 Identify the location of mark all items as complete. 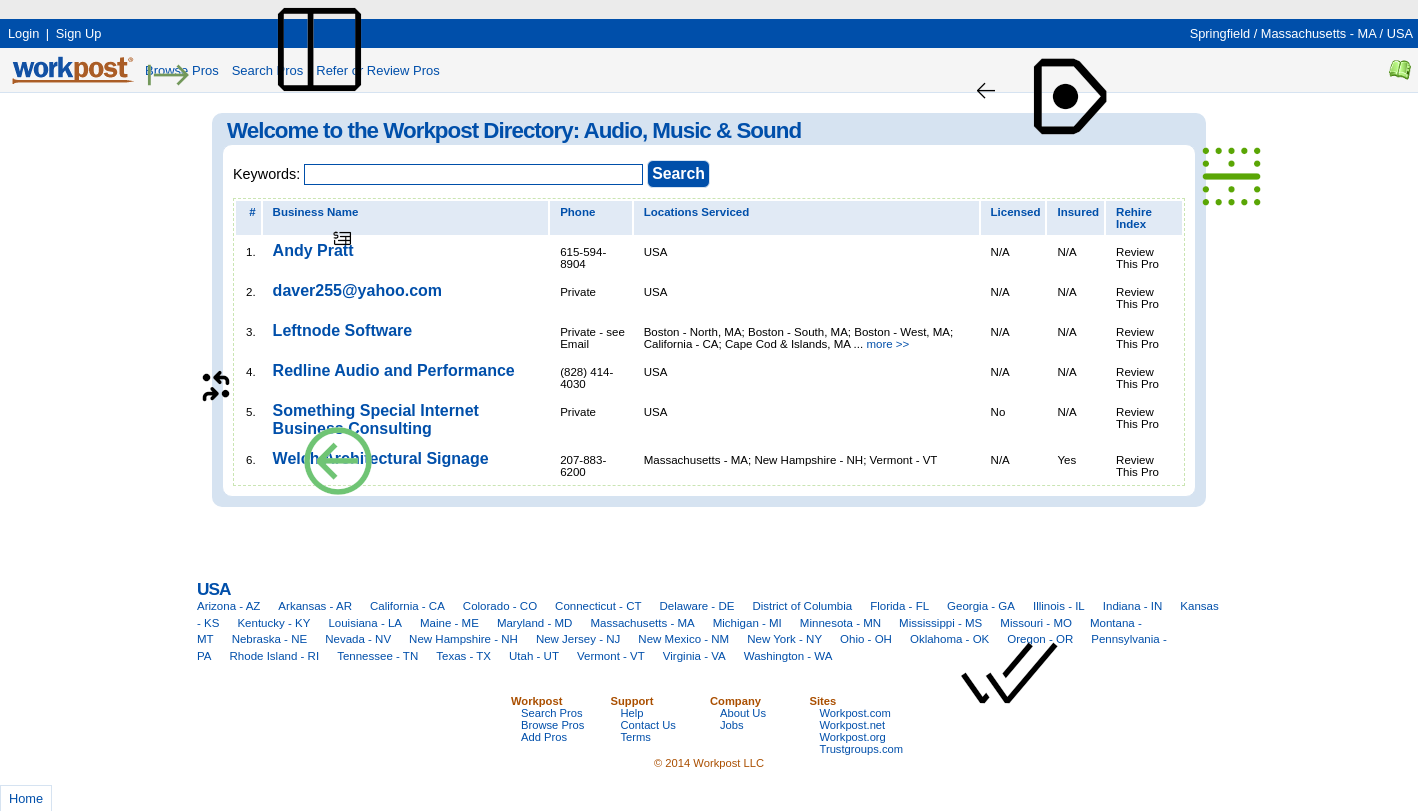
(1010, 673).